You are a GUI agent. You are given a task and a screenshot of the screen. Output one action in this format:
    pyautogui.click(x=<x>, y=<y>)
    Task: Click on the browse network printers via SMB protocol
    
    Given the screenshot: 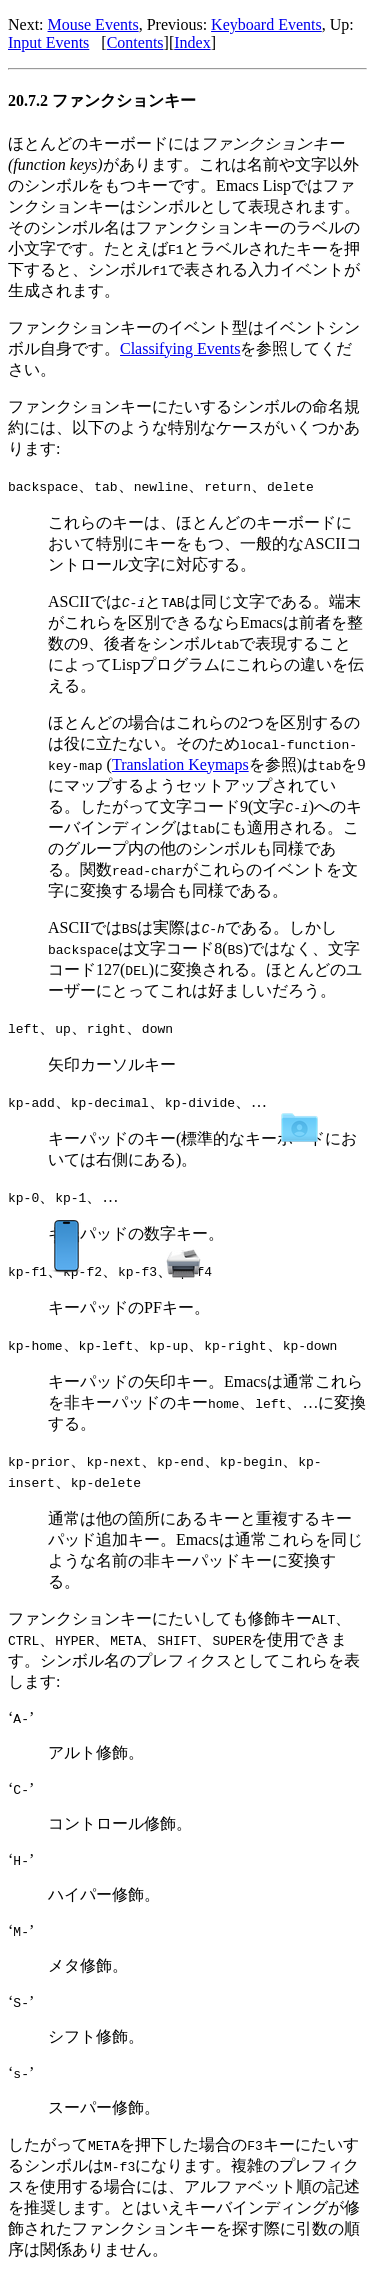 What is the action you would take?
    pyautogui.click(x=183, y=1263)
    